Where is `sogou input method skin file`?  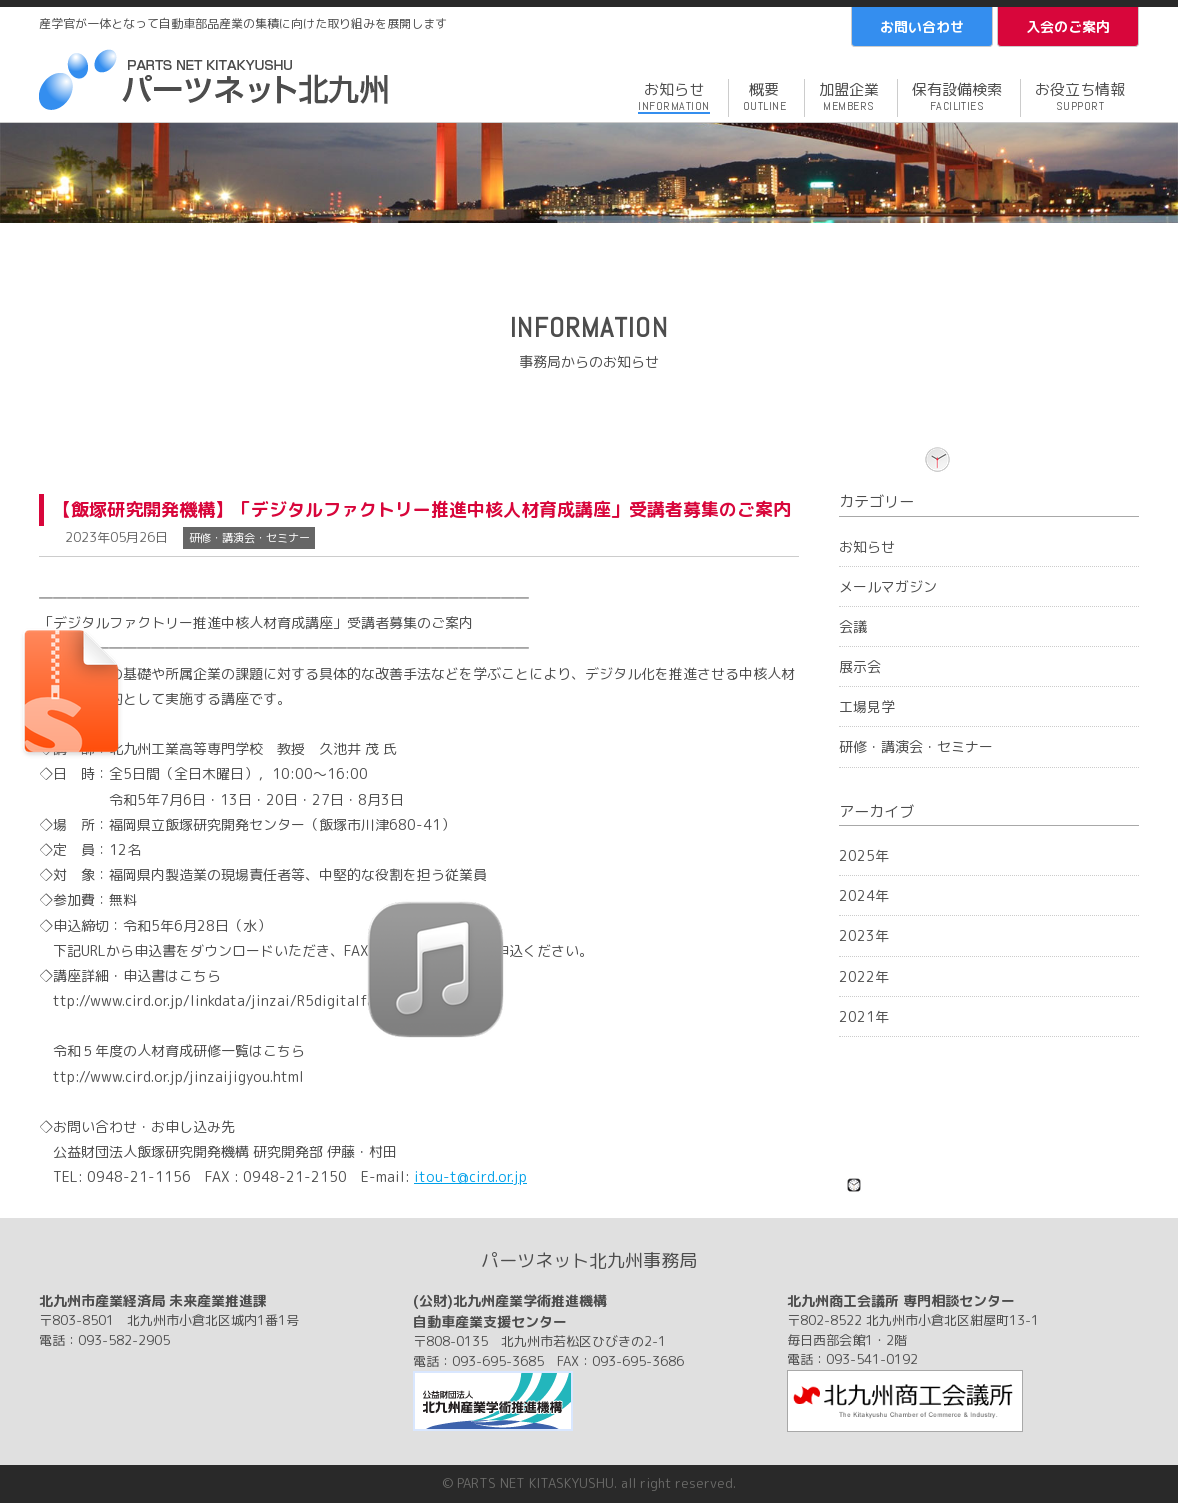 sogou input method skin file is located at coordinates (71, 693).